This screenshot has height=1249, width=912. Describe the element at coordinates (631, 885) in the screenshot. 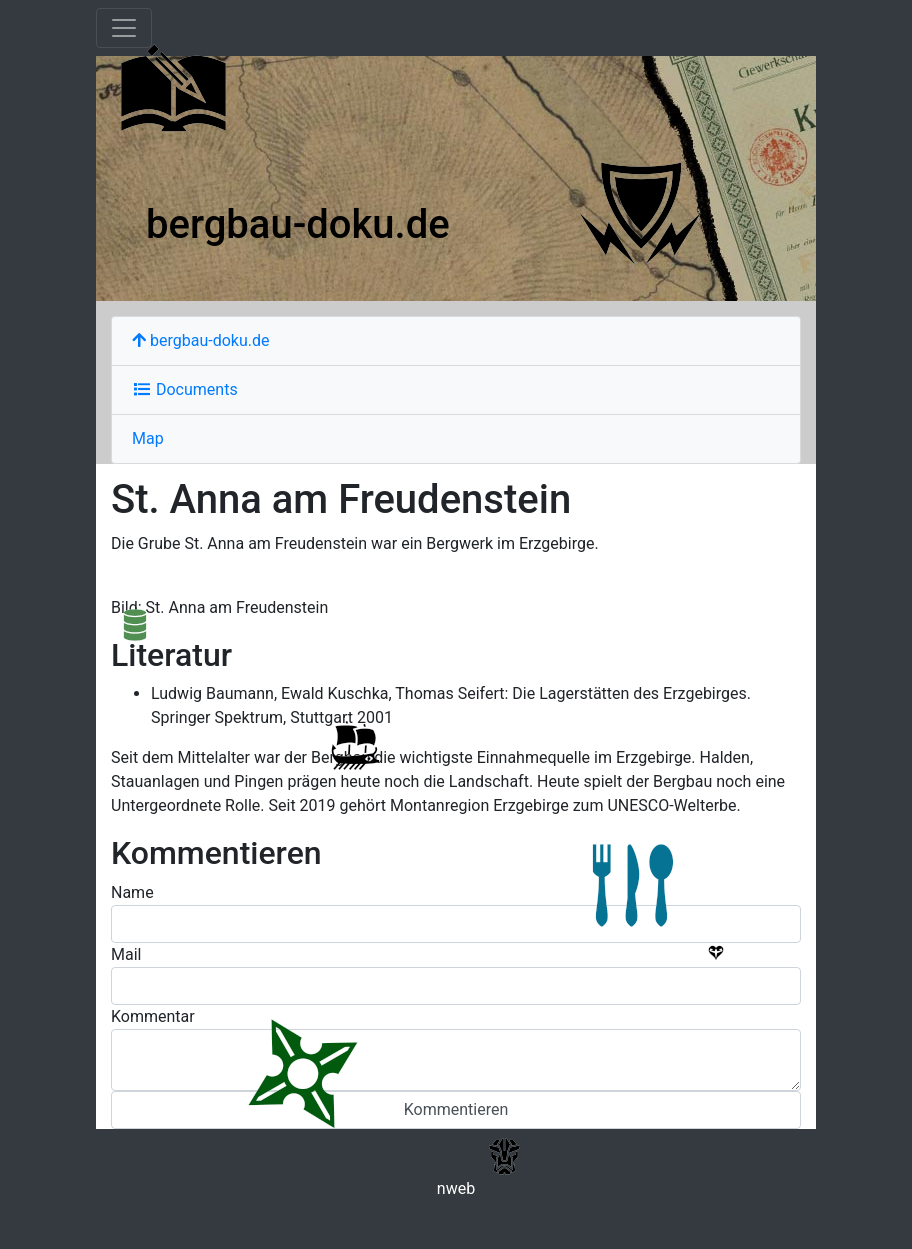

I see `view nearby restaurants or dining options` at that location.